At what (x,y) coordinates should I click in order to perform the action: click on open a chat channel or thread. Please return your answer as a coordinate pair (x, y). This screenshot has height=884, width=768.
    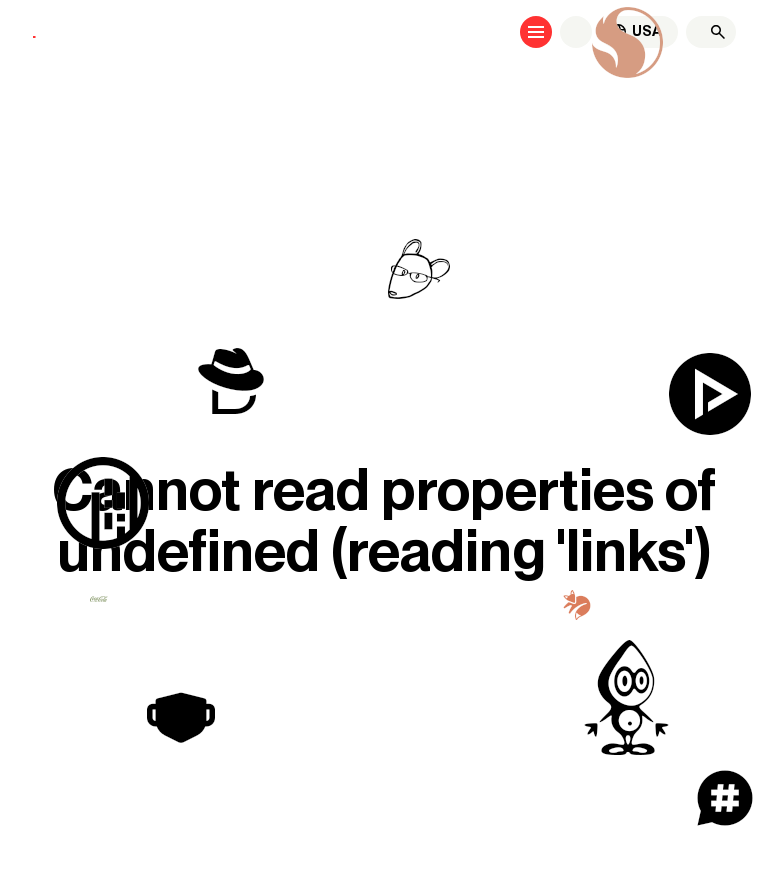
    Looking at the image, I should click on (725, 798).